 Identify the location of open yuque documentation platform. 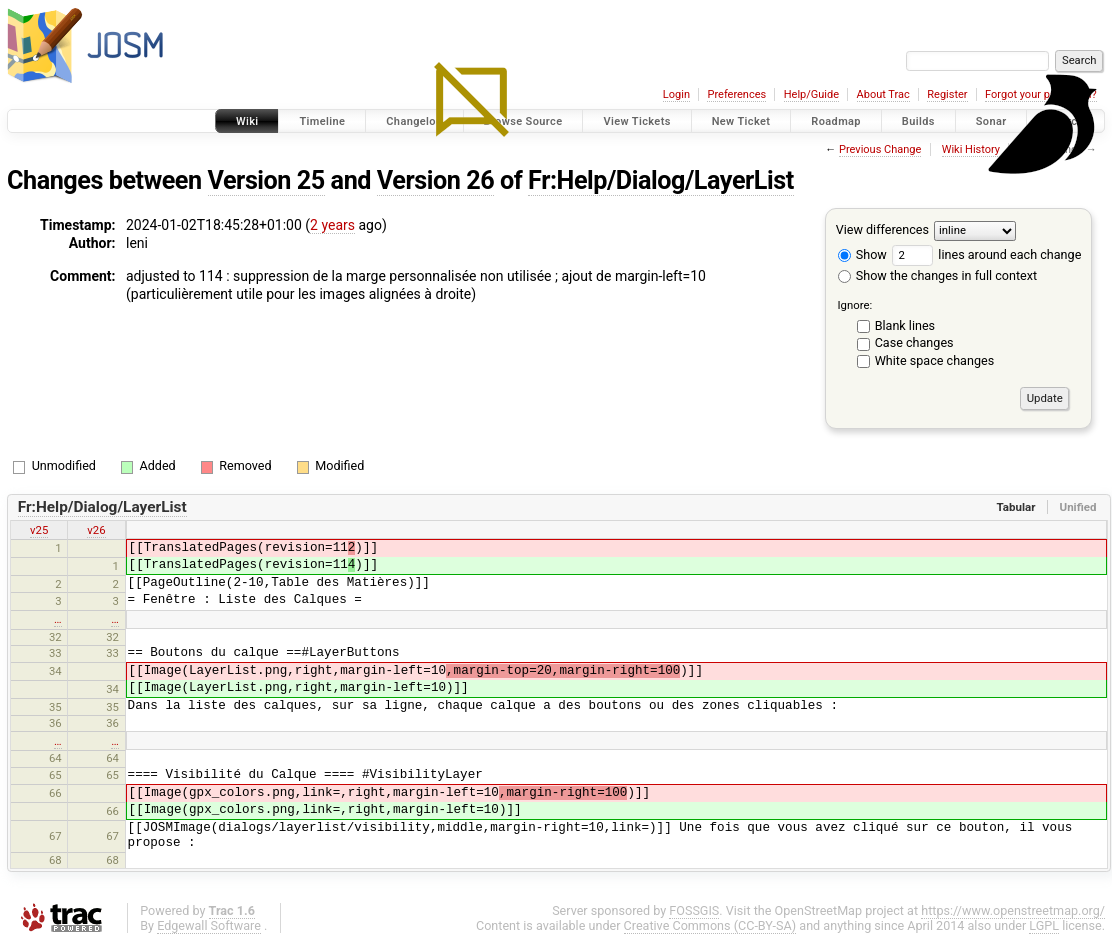
(1042, 121).